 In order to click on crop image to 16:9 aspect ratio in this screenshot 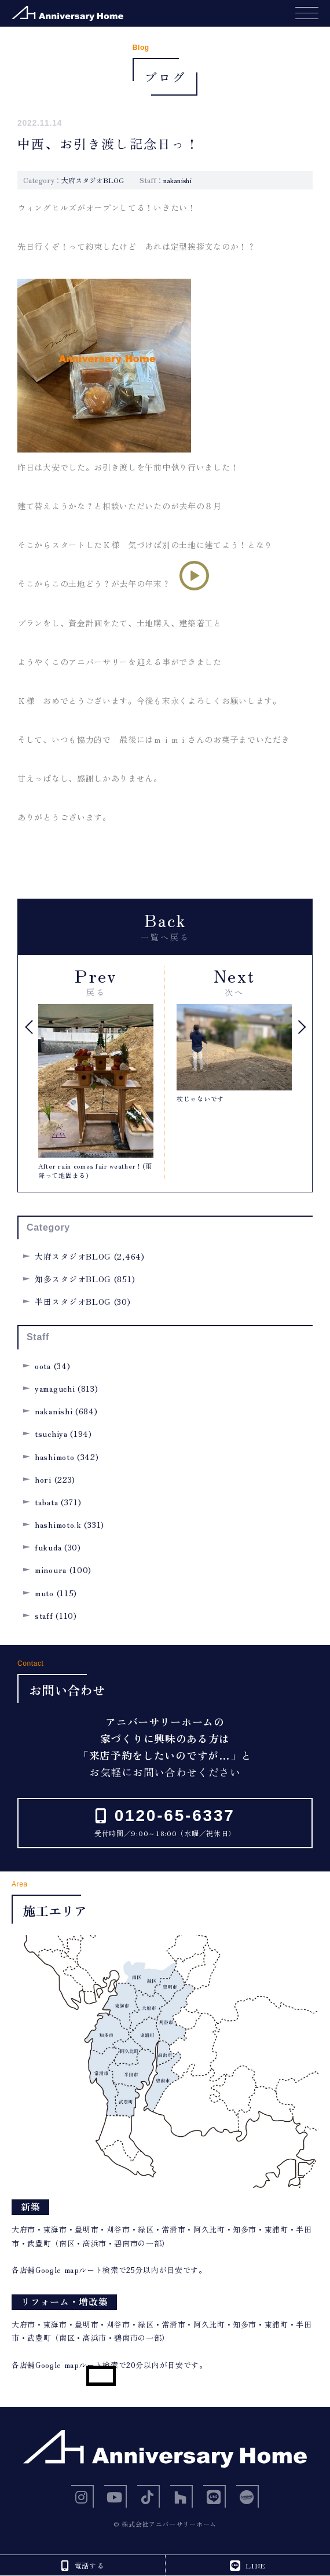, I will do `click(101, 2376)`.